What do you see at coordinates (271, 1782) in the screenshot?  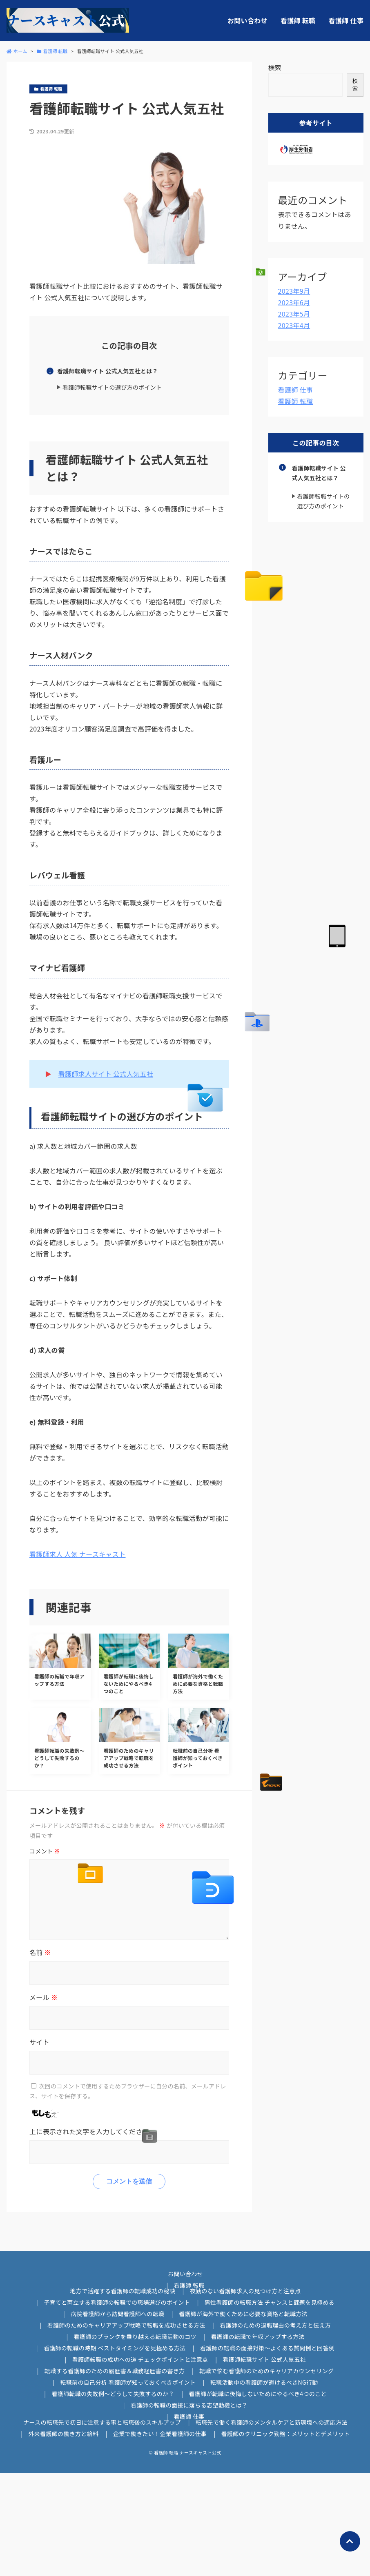 I see `open aorus gaming software folder` at bounding box center [271, 1782].